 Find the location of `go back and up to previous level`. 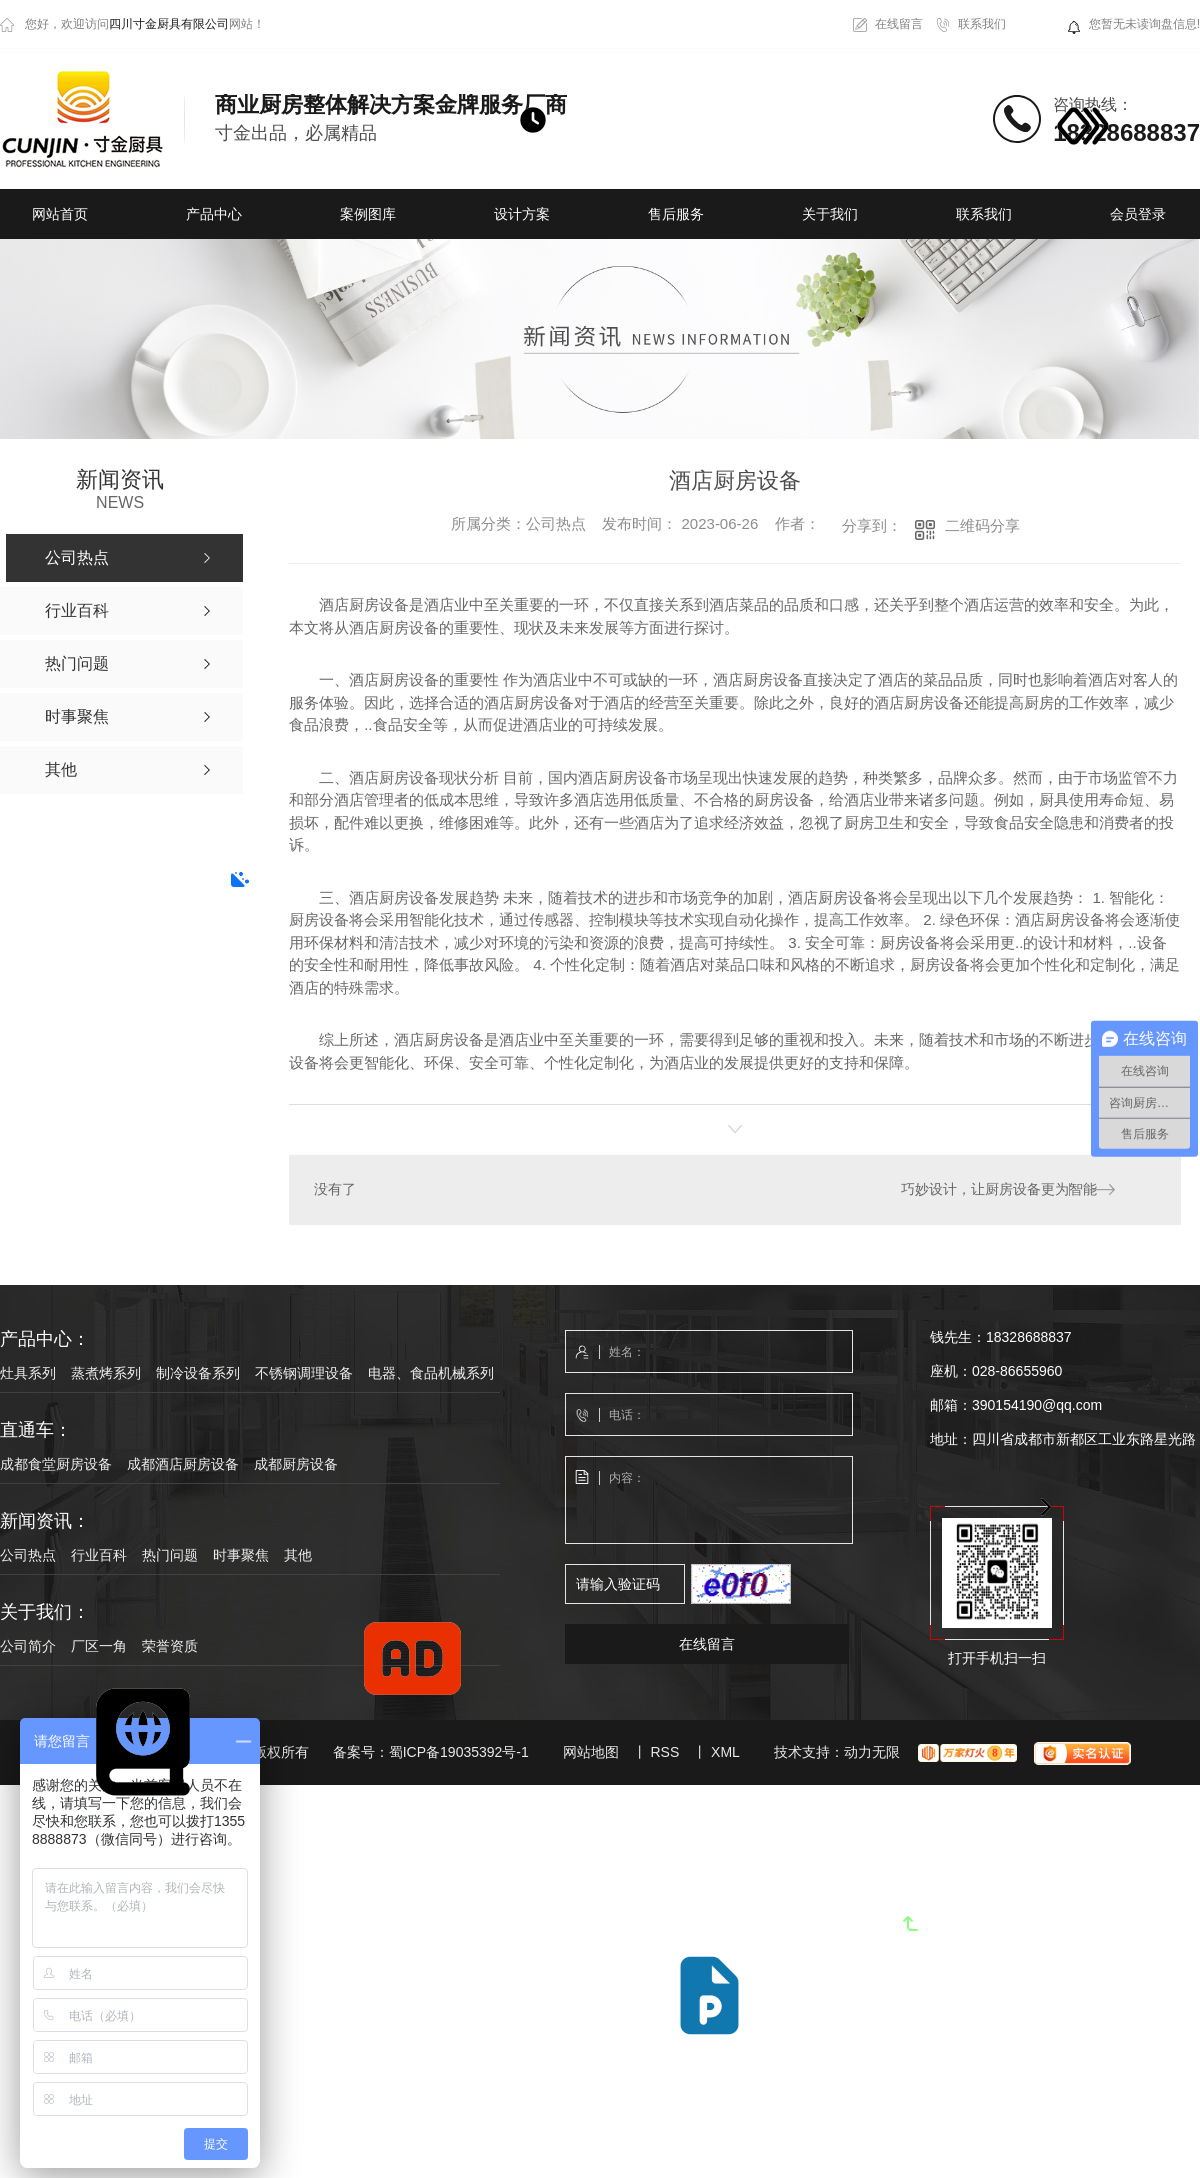

go back and up to previous level is located at coordinates (911, 1924).